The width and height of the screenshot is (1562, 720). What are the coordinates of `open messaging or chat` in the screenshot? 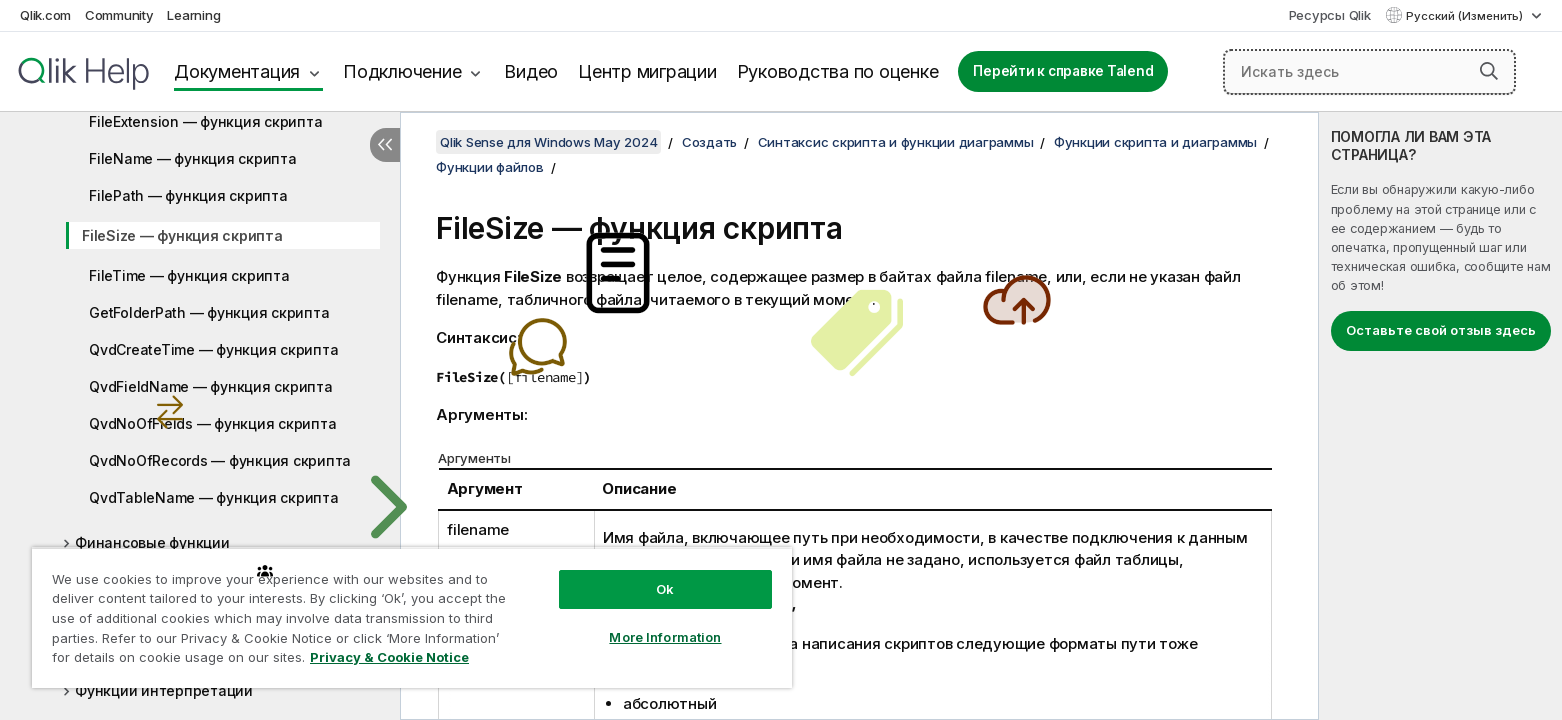 It's located at (538, 347).